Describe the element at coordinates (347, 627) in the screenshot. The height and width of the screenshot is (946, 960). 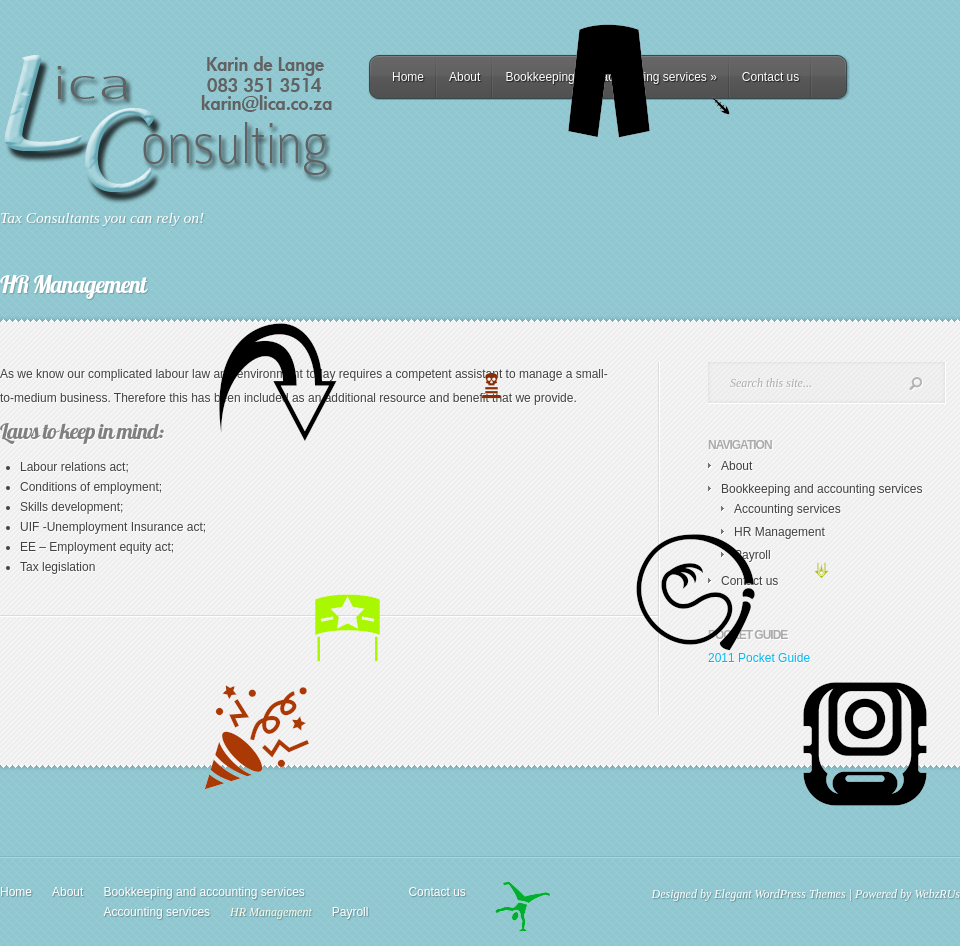
I see `view featured or starred content` at that location.